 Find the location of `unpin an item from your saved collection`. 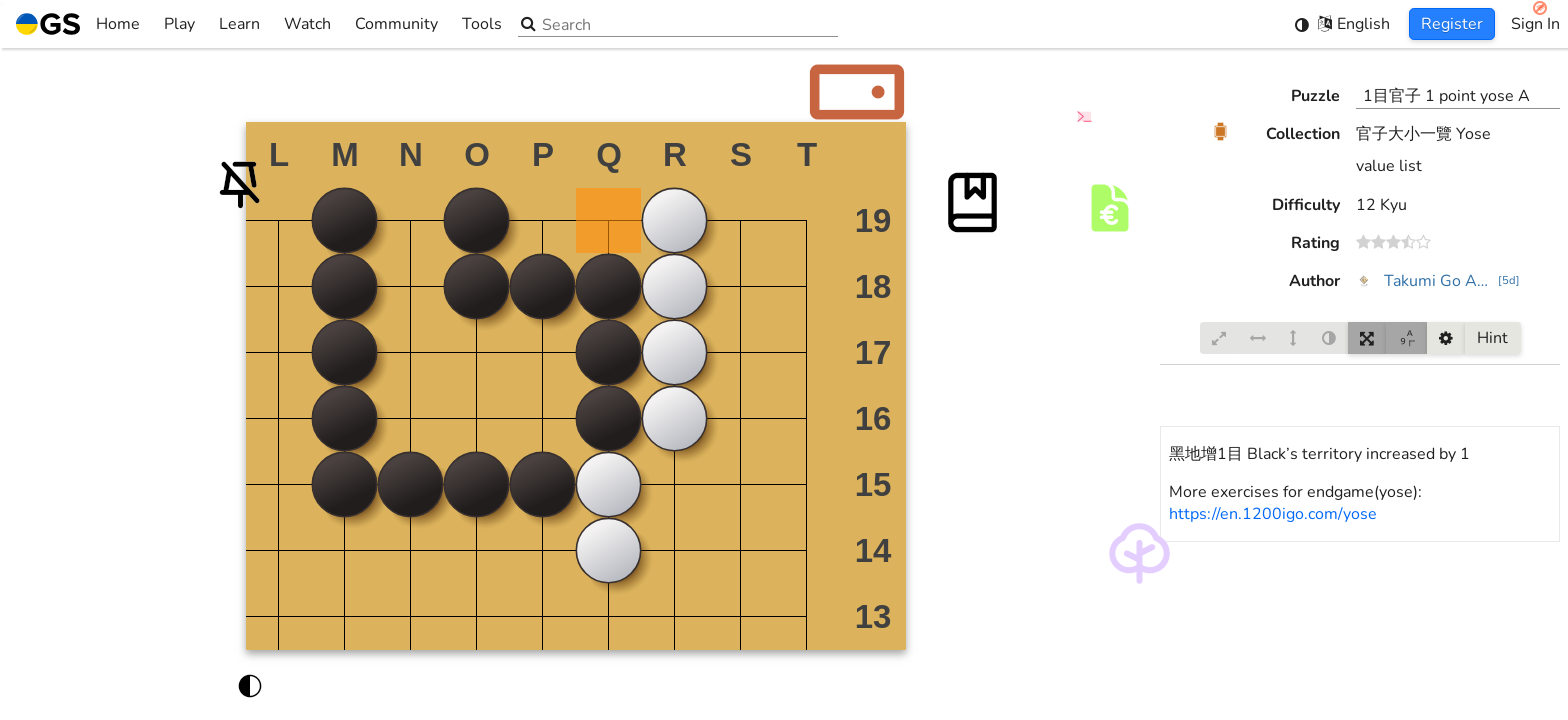

unpin an item from your saved collection is located at coordinates (240, 182).